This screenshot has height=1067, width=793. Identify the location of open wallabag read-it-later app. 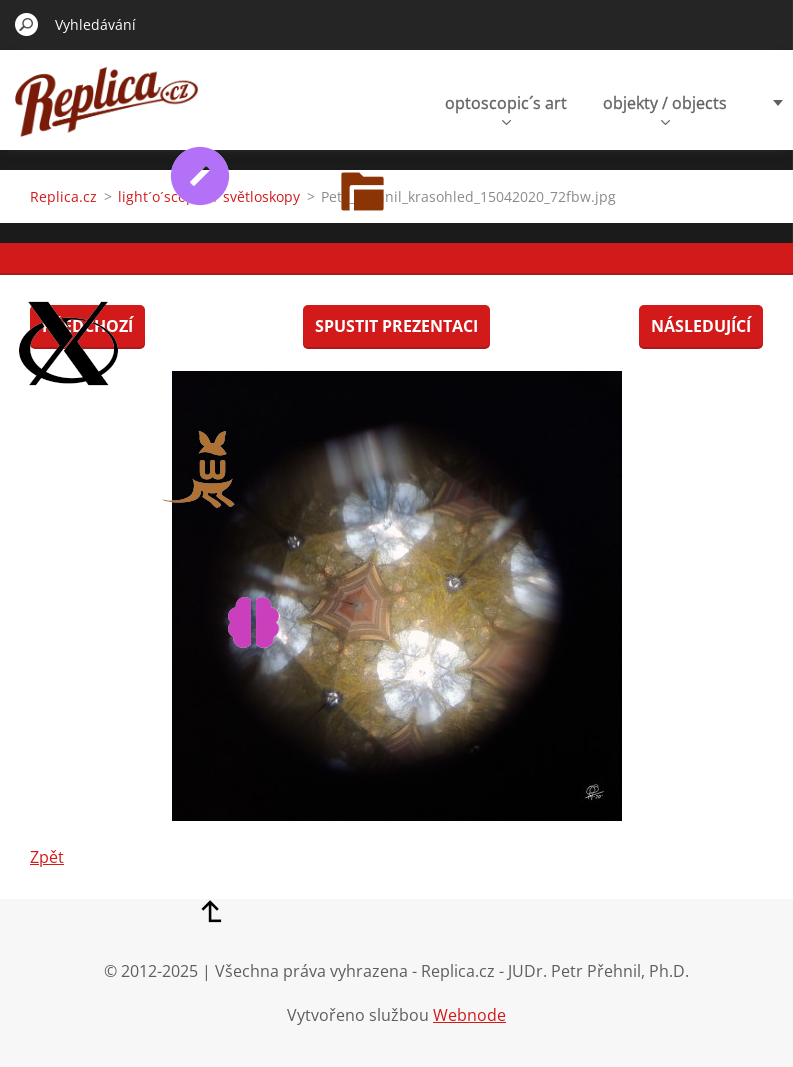
(198, 469).